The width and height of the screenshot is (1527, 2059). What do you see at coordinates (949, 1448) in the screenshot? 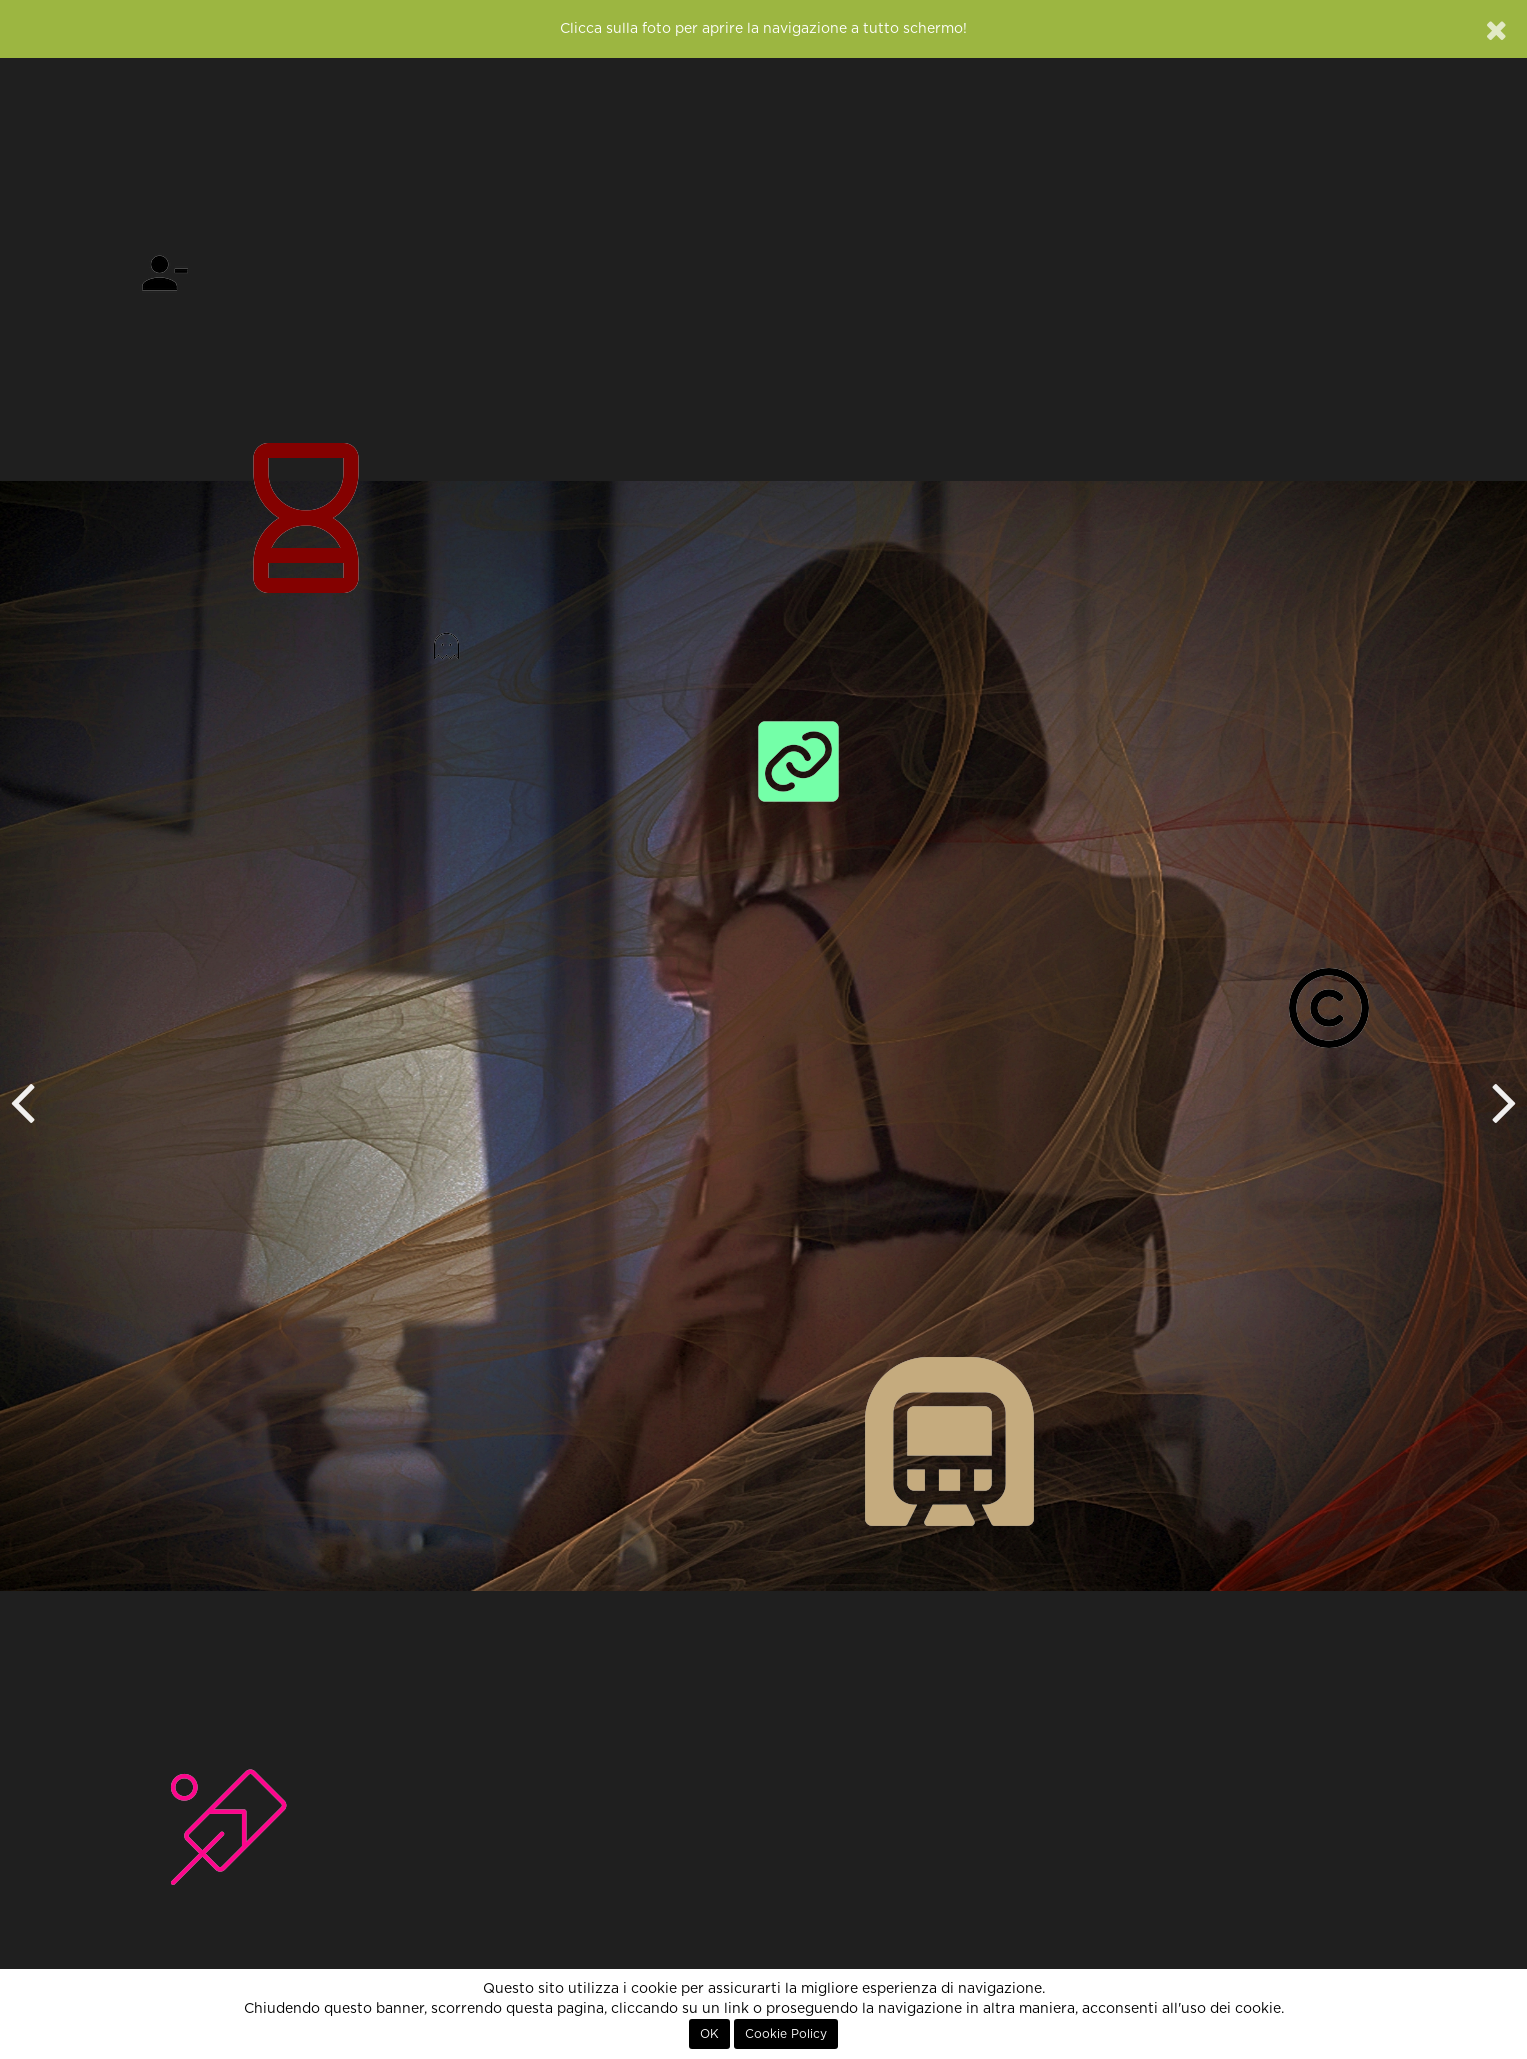
I see `access subway or metro transit information` at bounding box center [949, 1448].